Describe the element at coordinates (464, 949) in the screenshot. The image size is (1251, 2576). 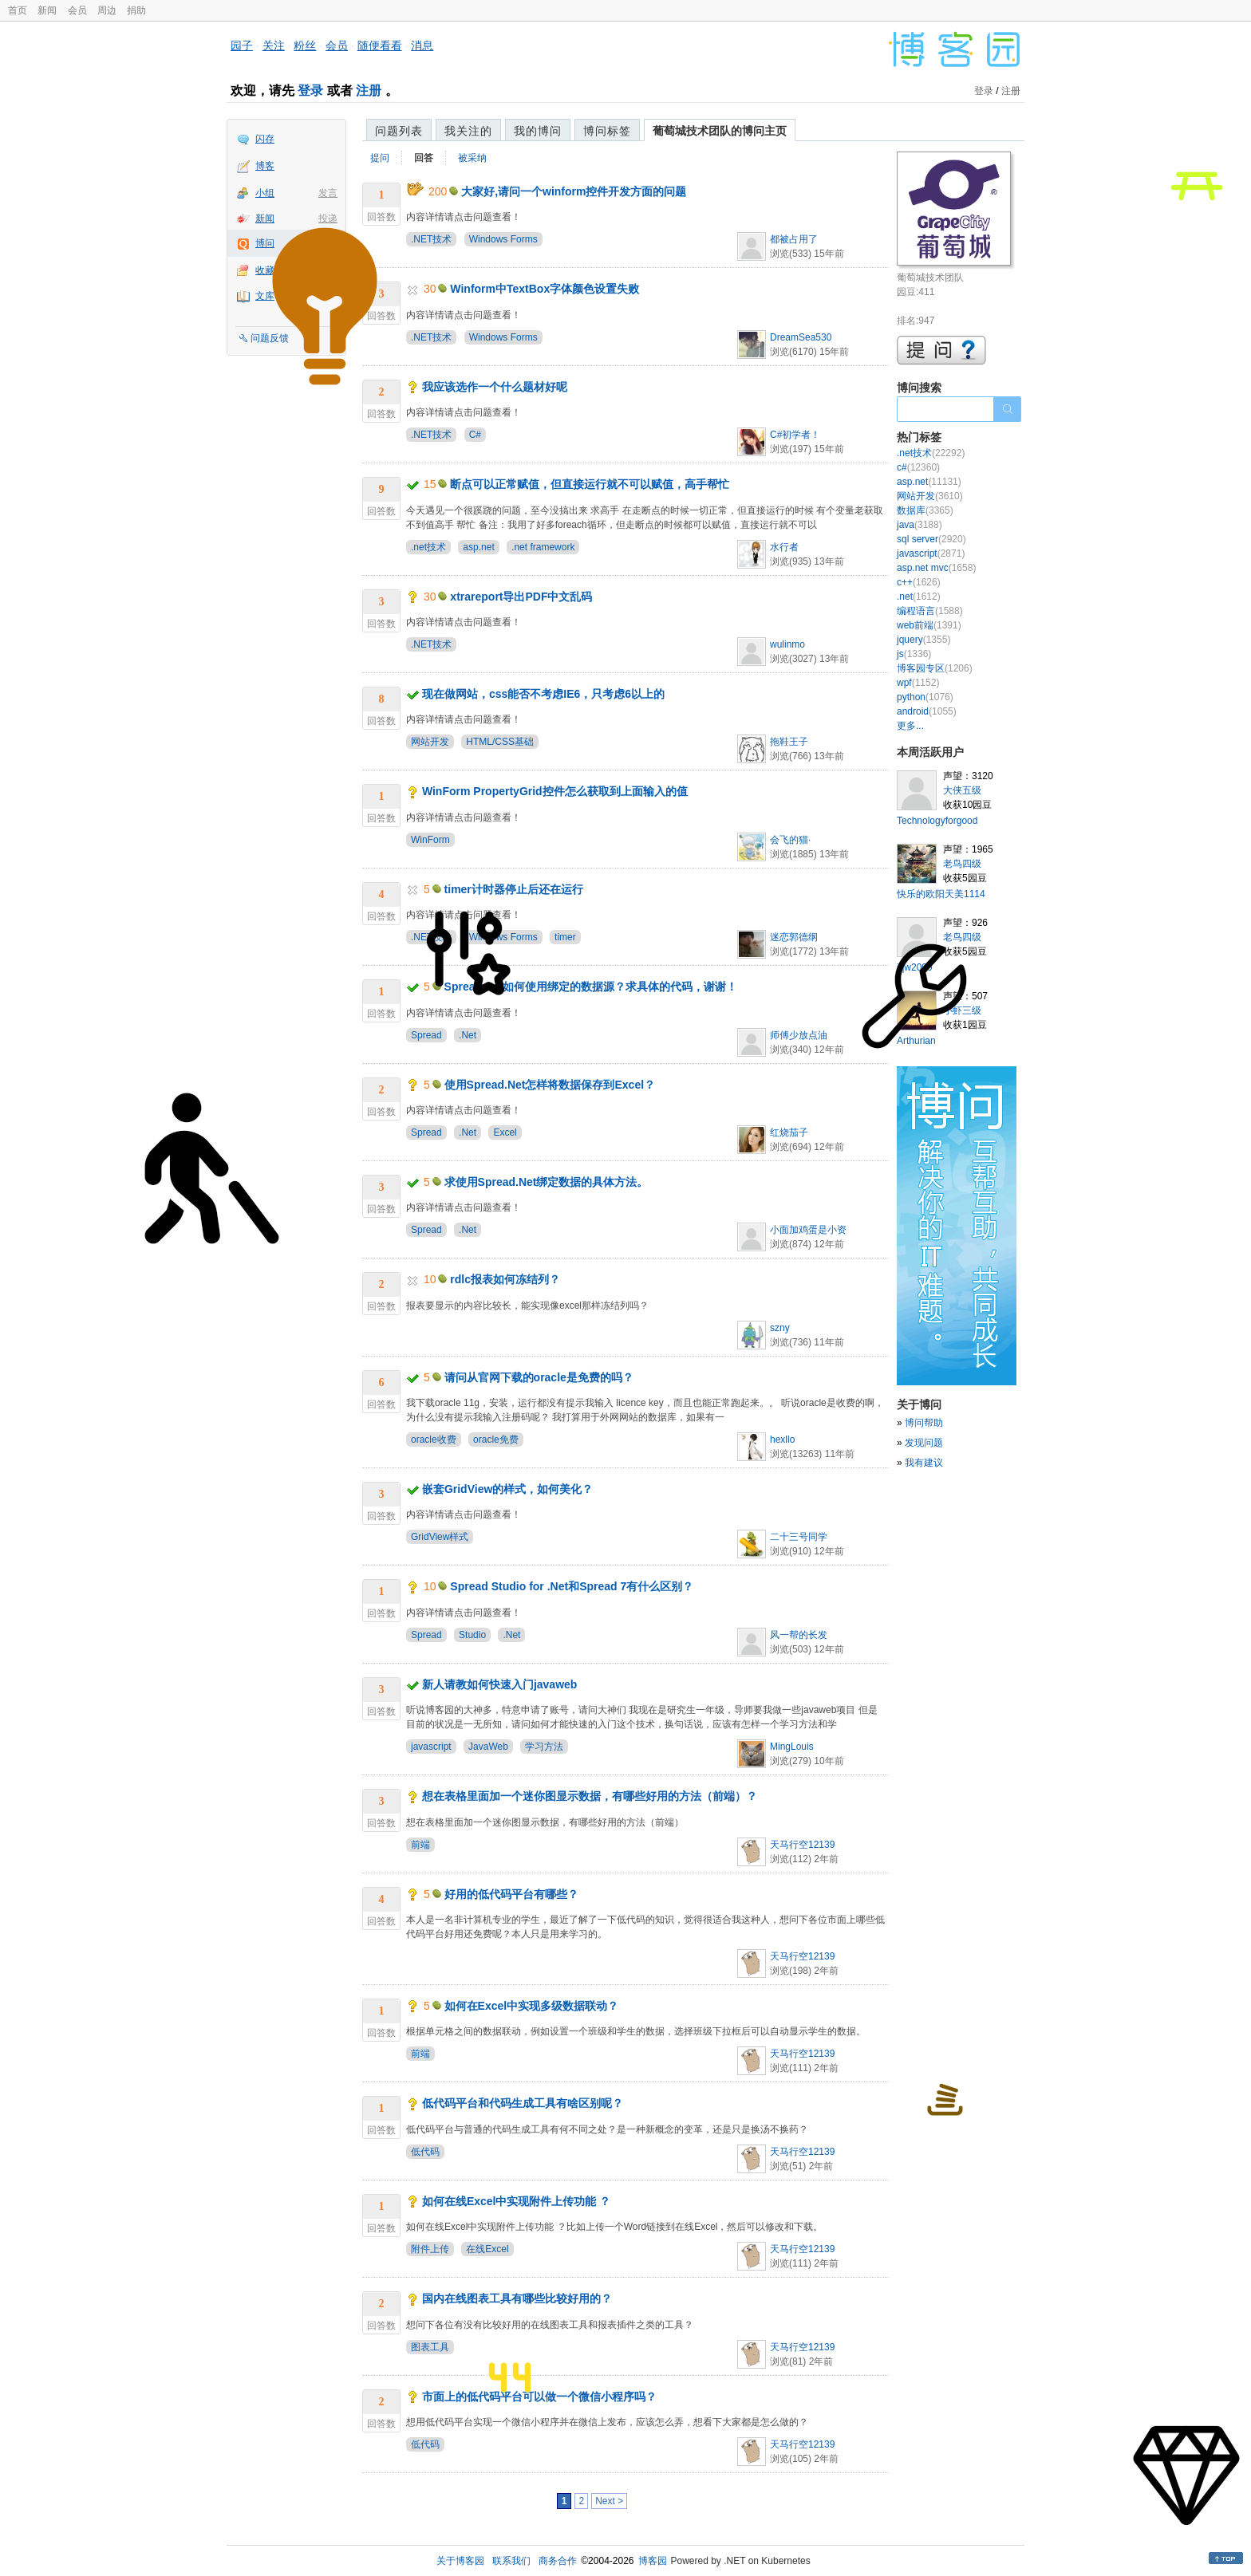
I see `adjust settings for starred items` at that location.